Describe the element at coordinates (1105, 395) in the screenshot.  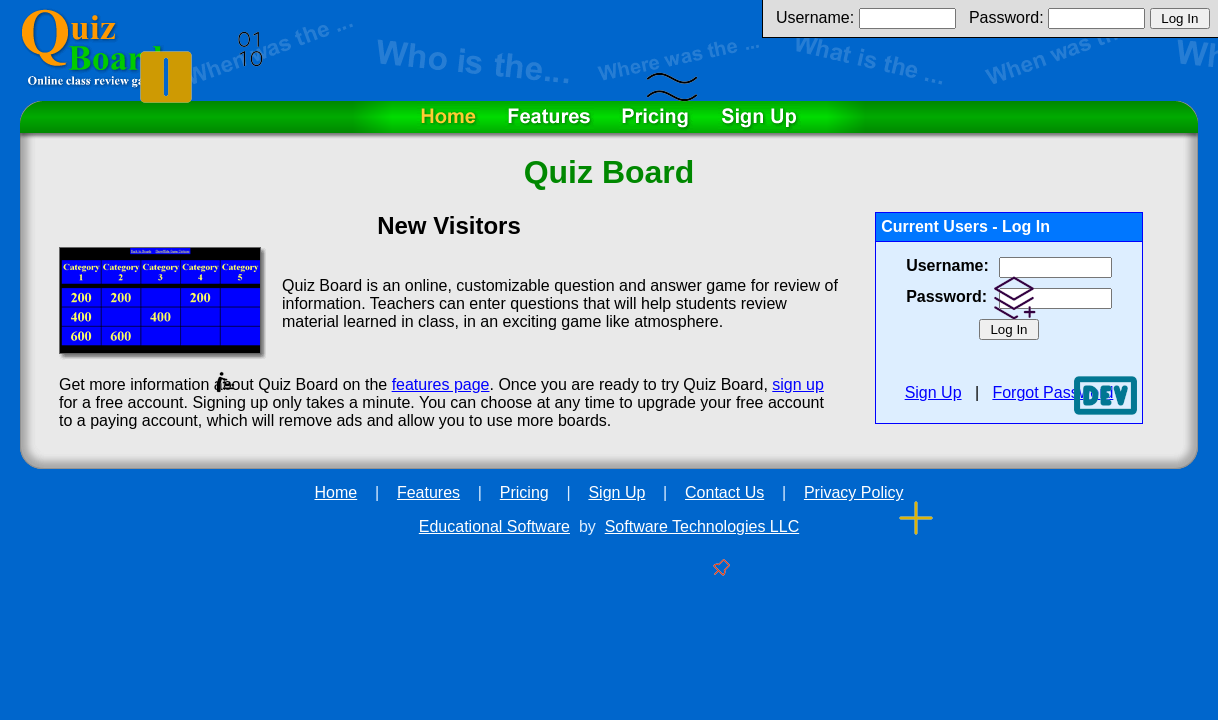
I see `link to dev.to profile or account` at that location.